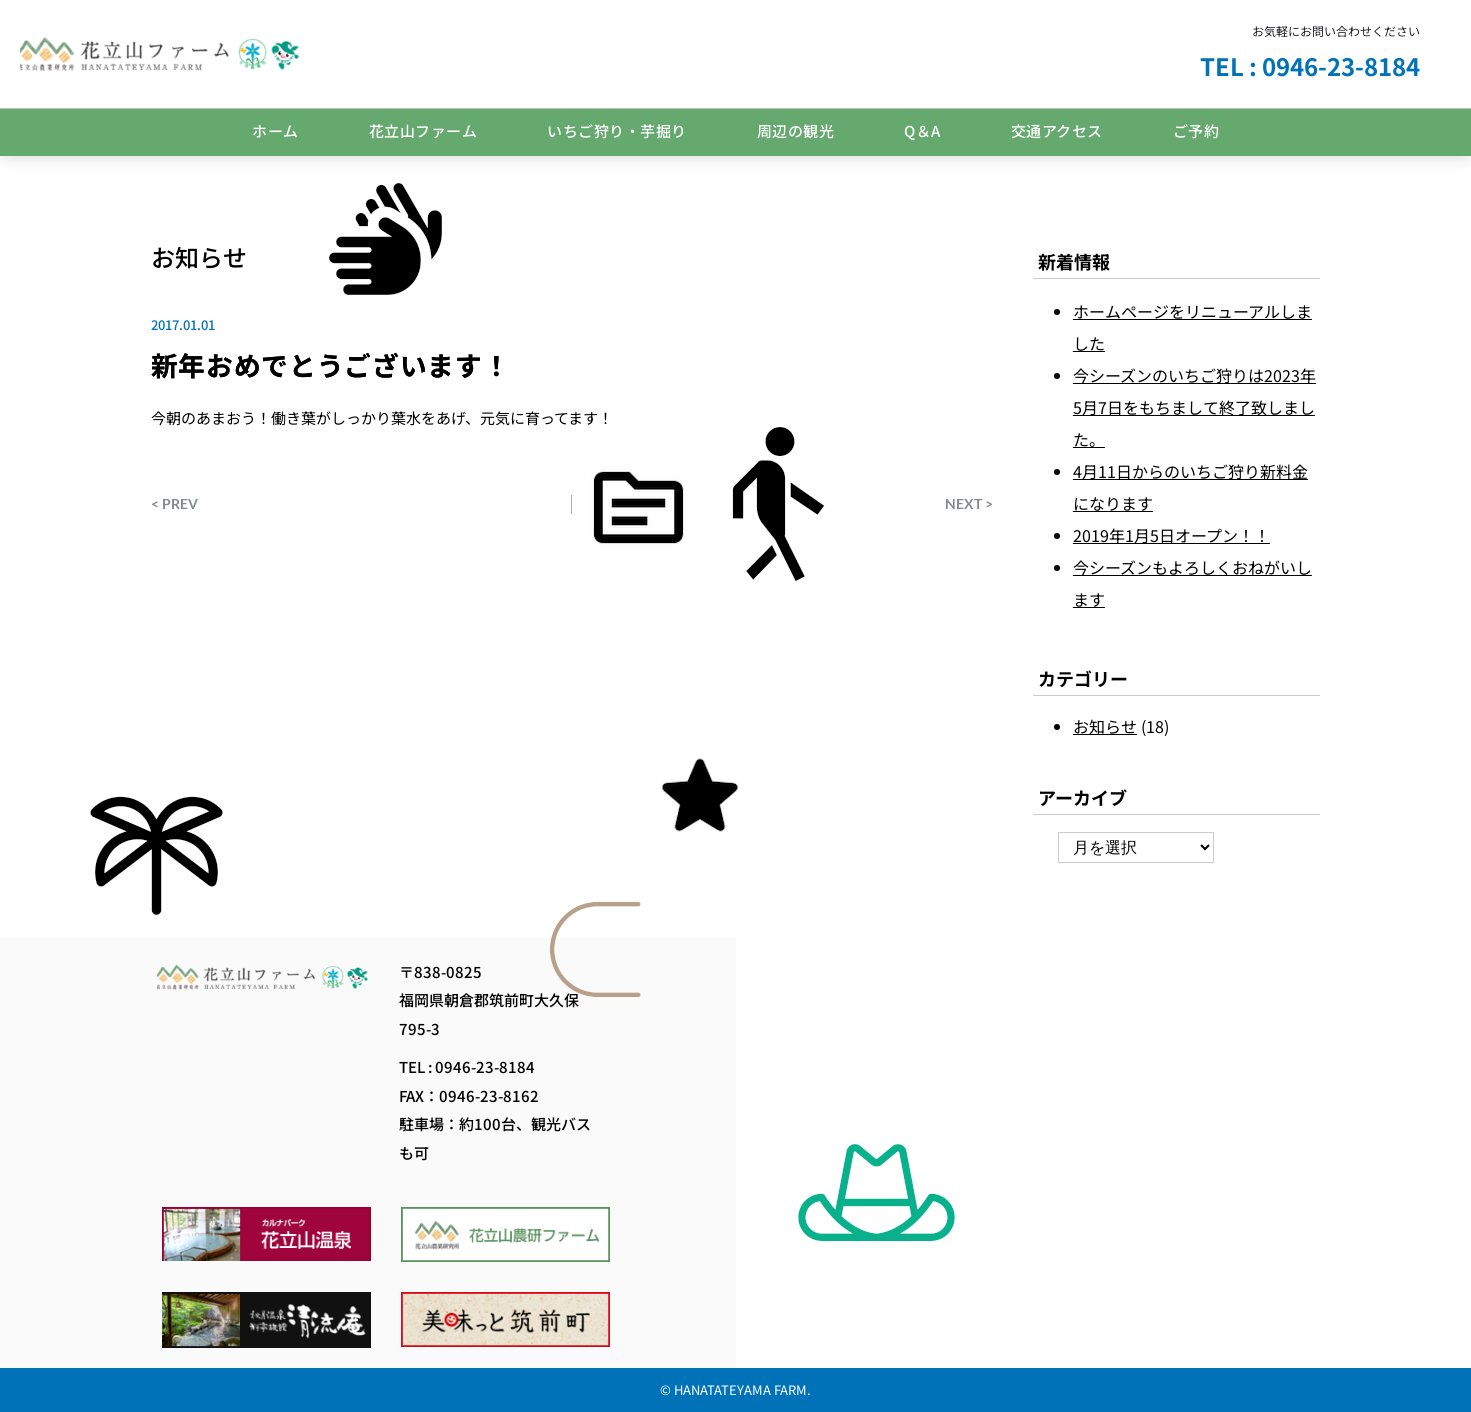 This screenshot has width=1471, height=1412. Describe the element at coordinates (638, 507) in the screenshot. I see `access source files or documents` at that location.